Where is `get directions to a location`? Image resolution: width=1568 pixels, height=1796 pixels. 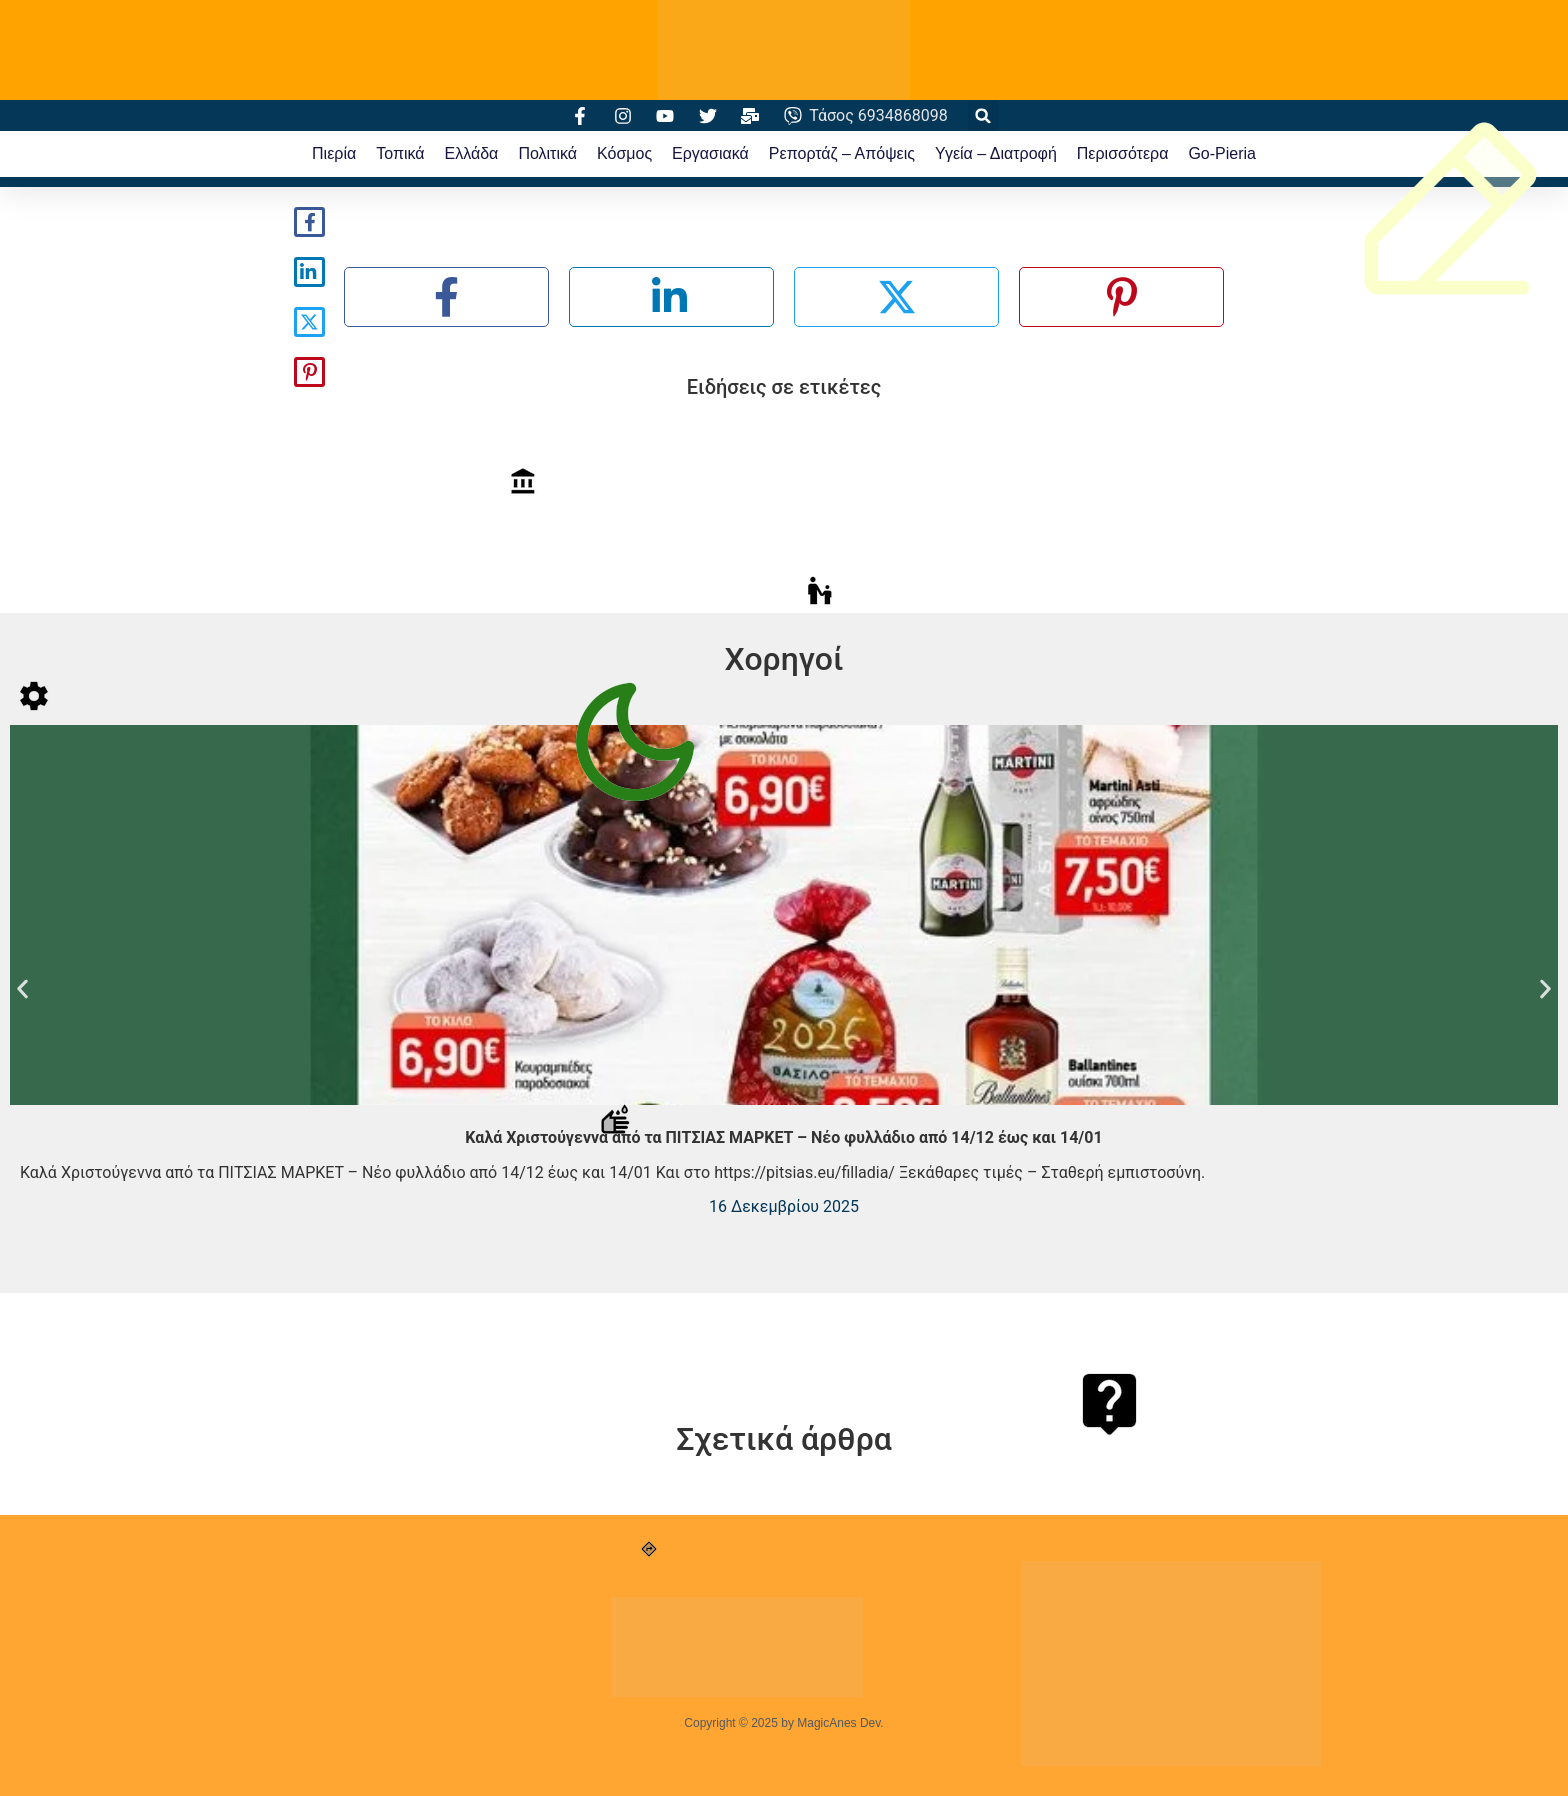
get directions to a location is located at coordinates (649, 1549).